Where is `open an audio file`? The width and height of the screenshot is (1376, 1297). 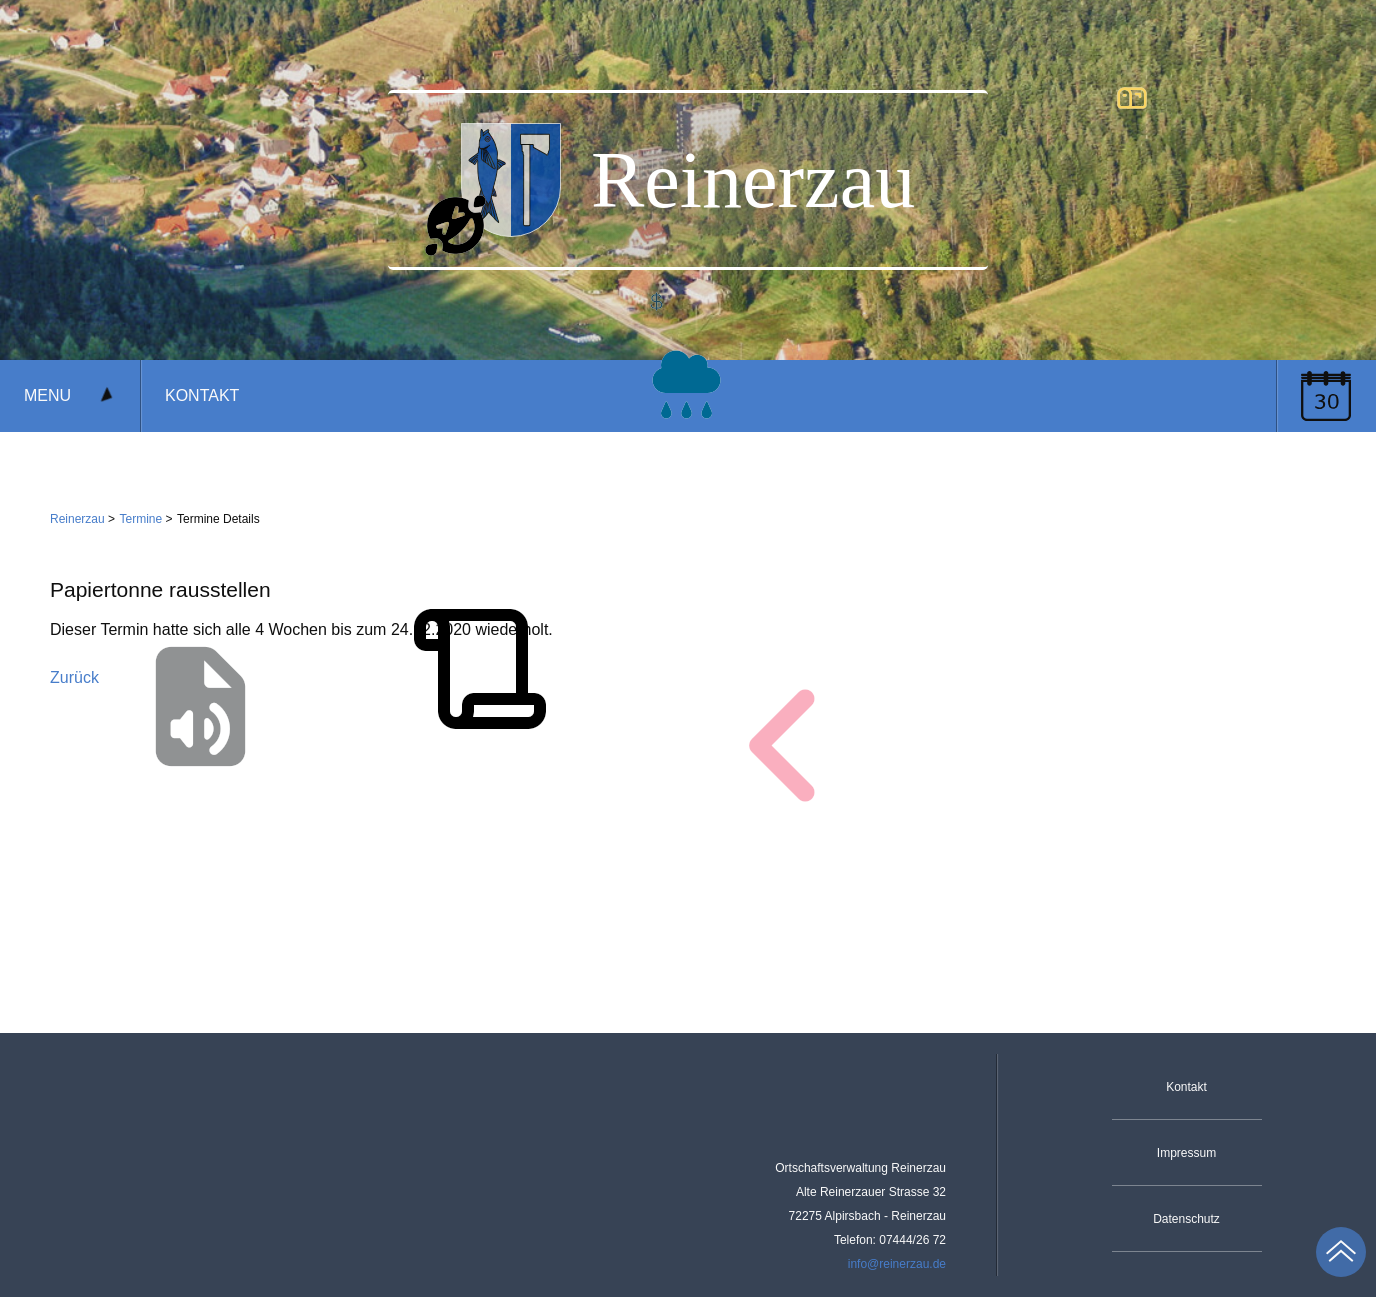
open an audio file is located at coordinates (200, 706).